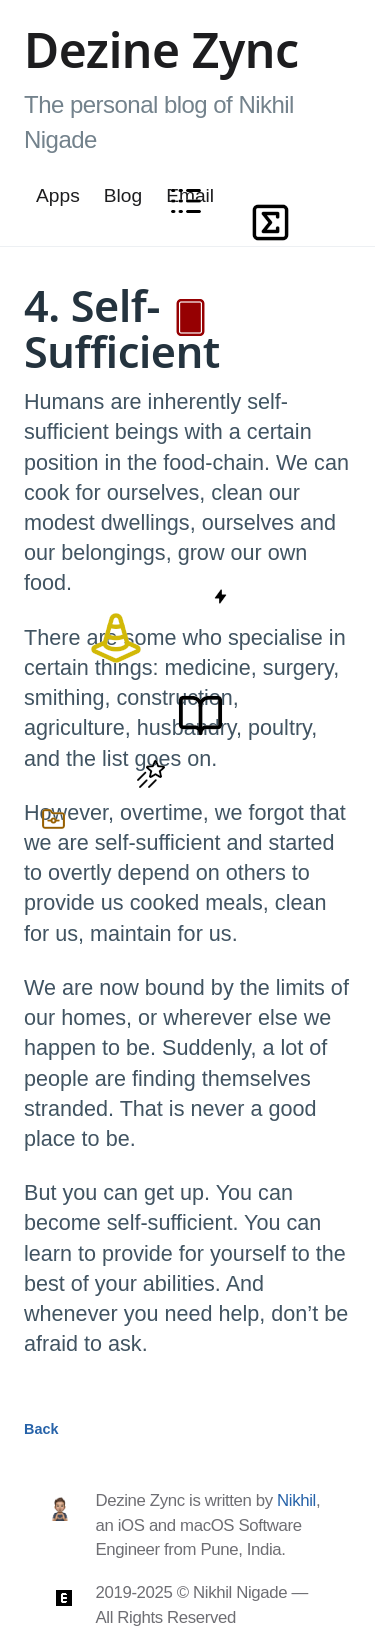 This screenshot has width=375, height=1649. What do you see at coordinates (186, 201) in the screenshot?
I see `view activity logs or history` at bounding box center [186, 201].